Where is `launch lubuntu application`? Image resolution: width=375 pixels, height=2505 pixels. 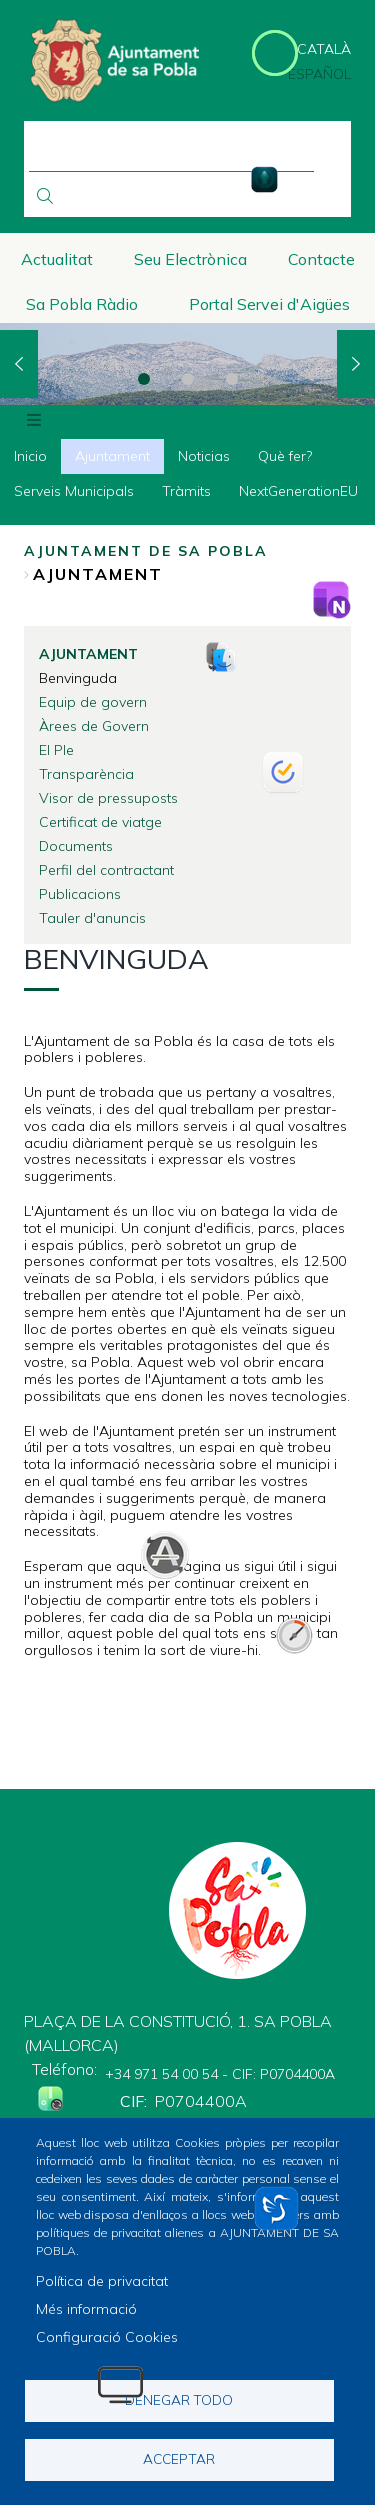
launch lubuntu application is located at coordinates (276, 2208).